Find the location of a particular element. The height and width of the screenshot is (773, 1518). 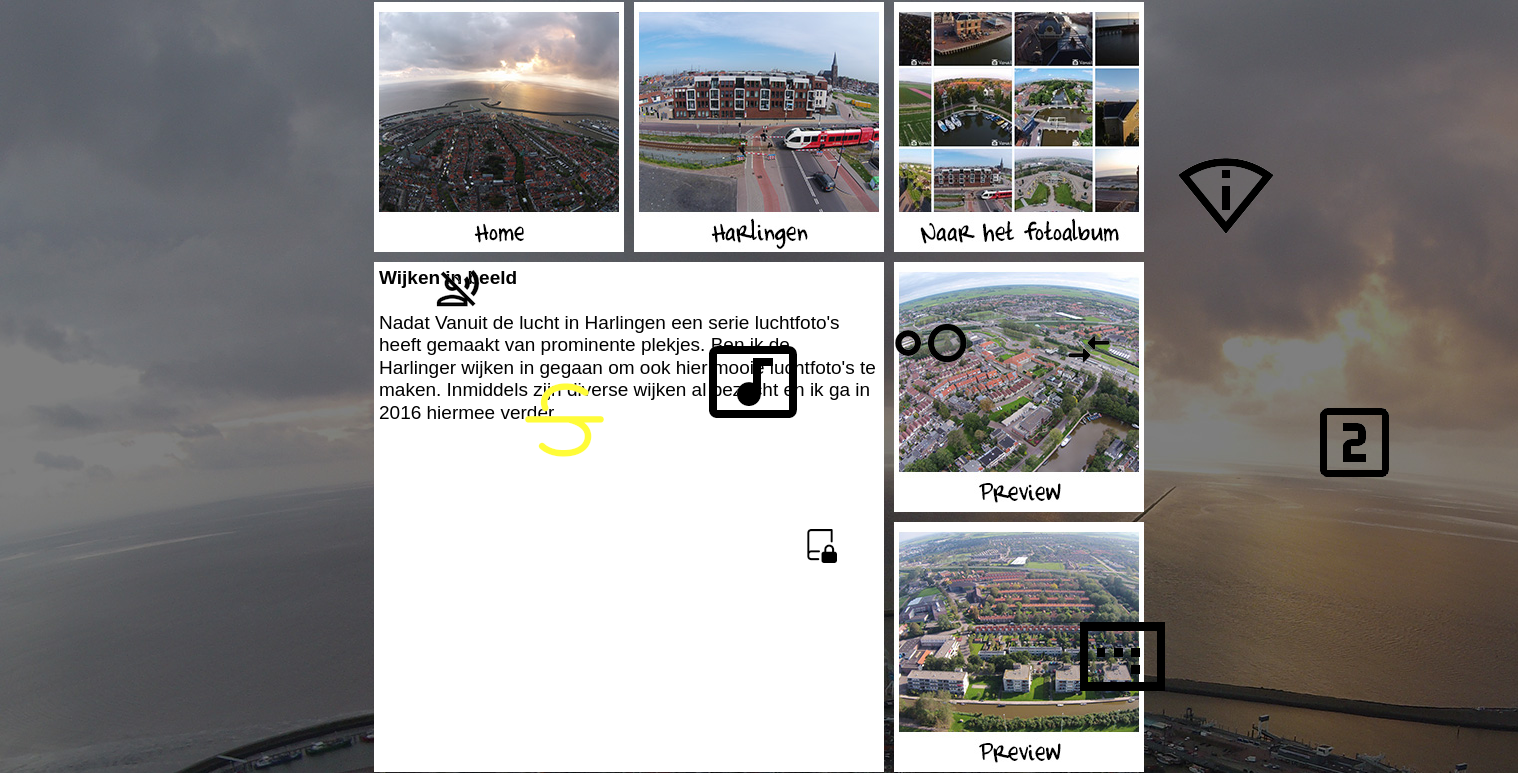

indicates a private or locked repository is located at coordinates (820, 546).